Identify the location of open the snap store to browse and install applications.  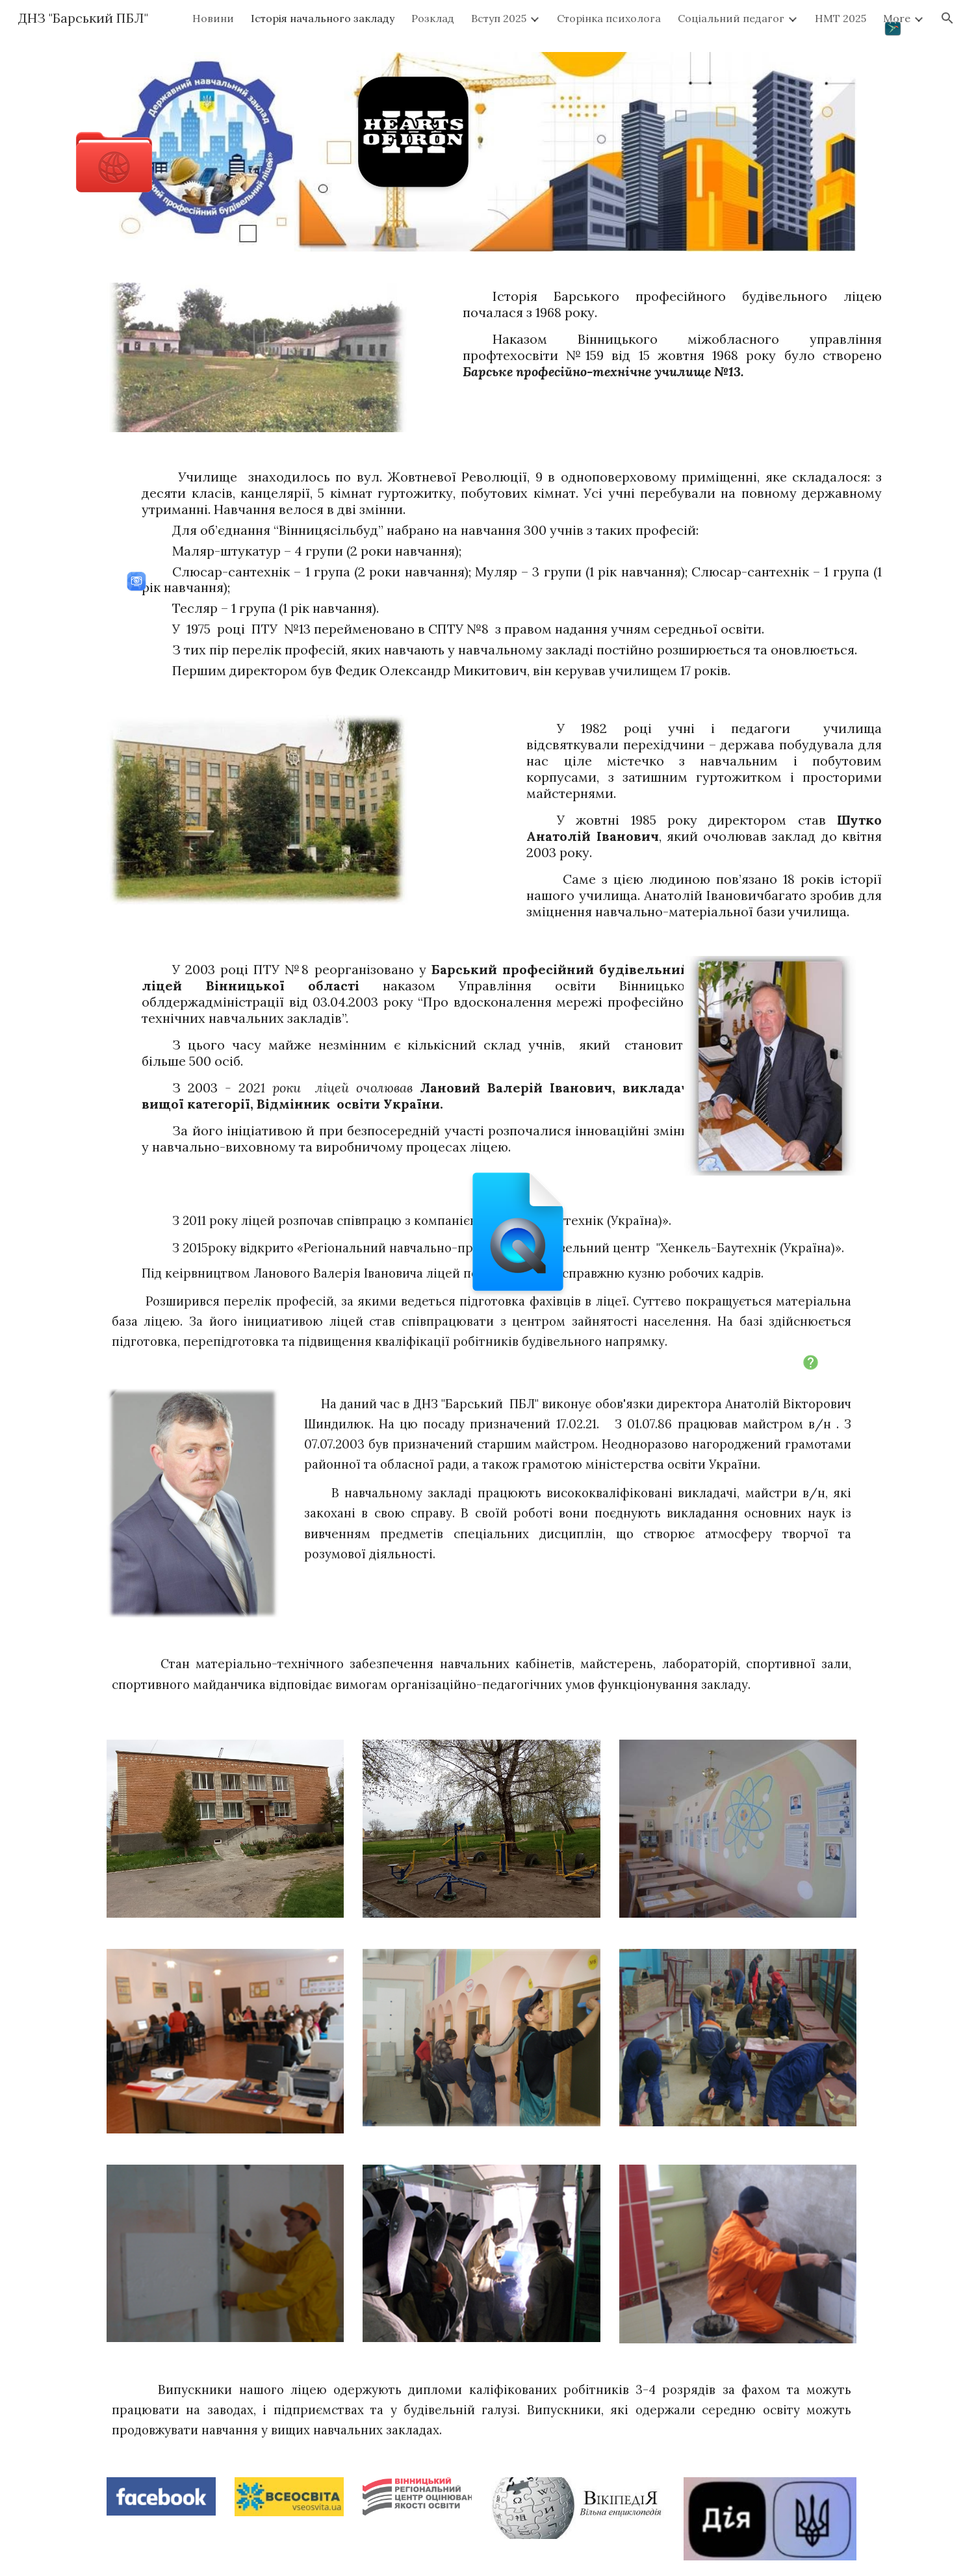
(893, 29).